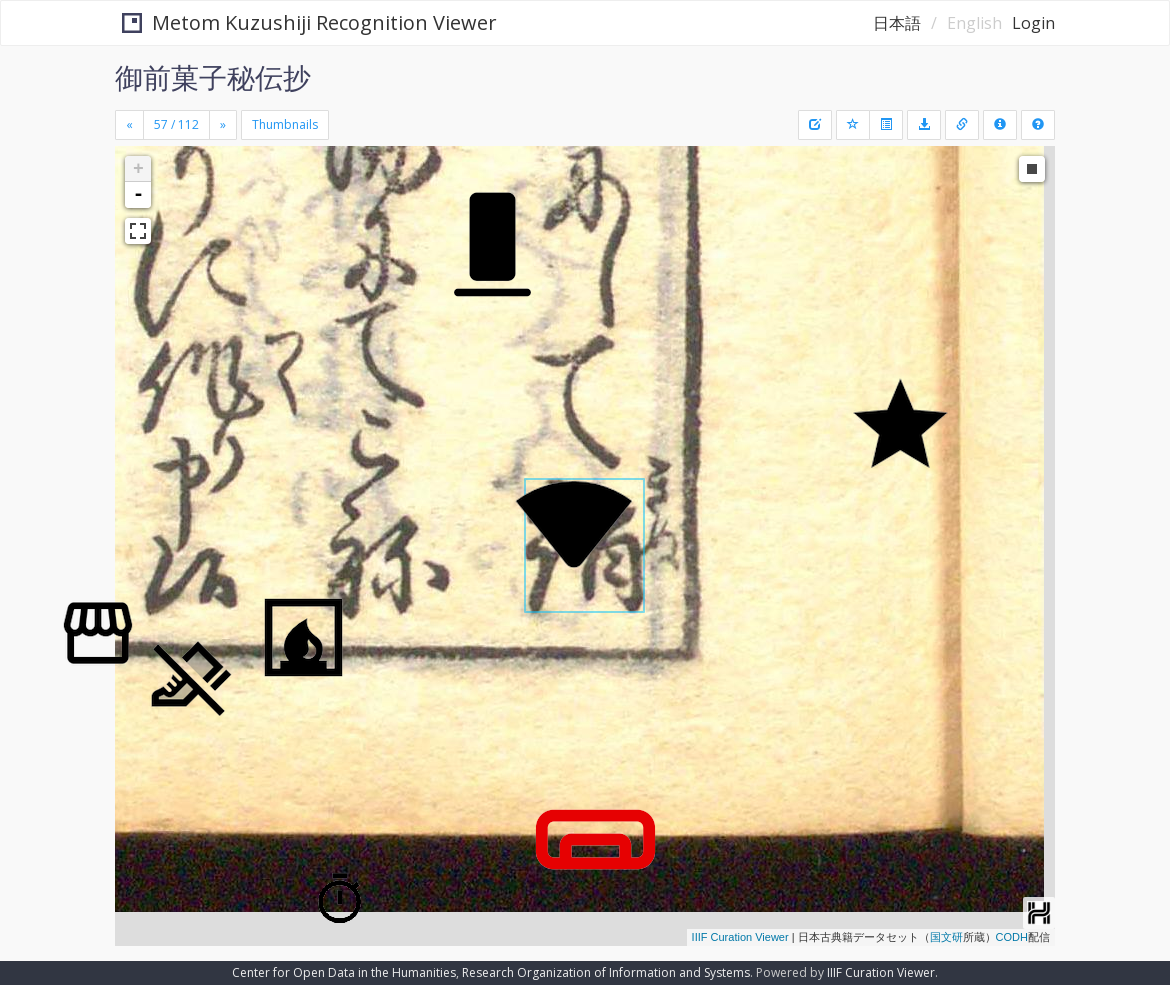  I want to click on set a countdown timer, so click(339, 899).